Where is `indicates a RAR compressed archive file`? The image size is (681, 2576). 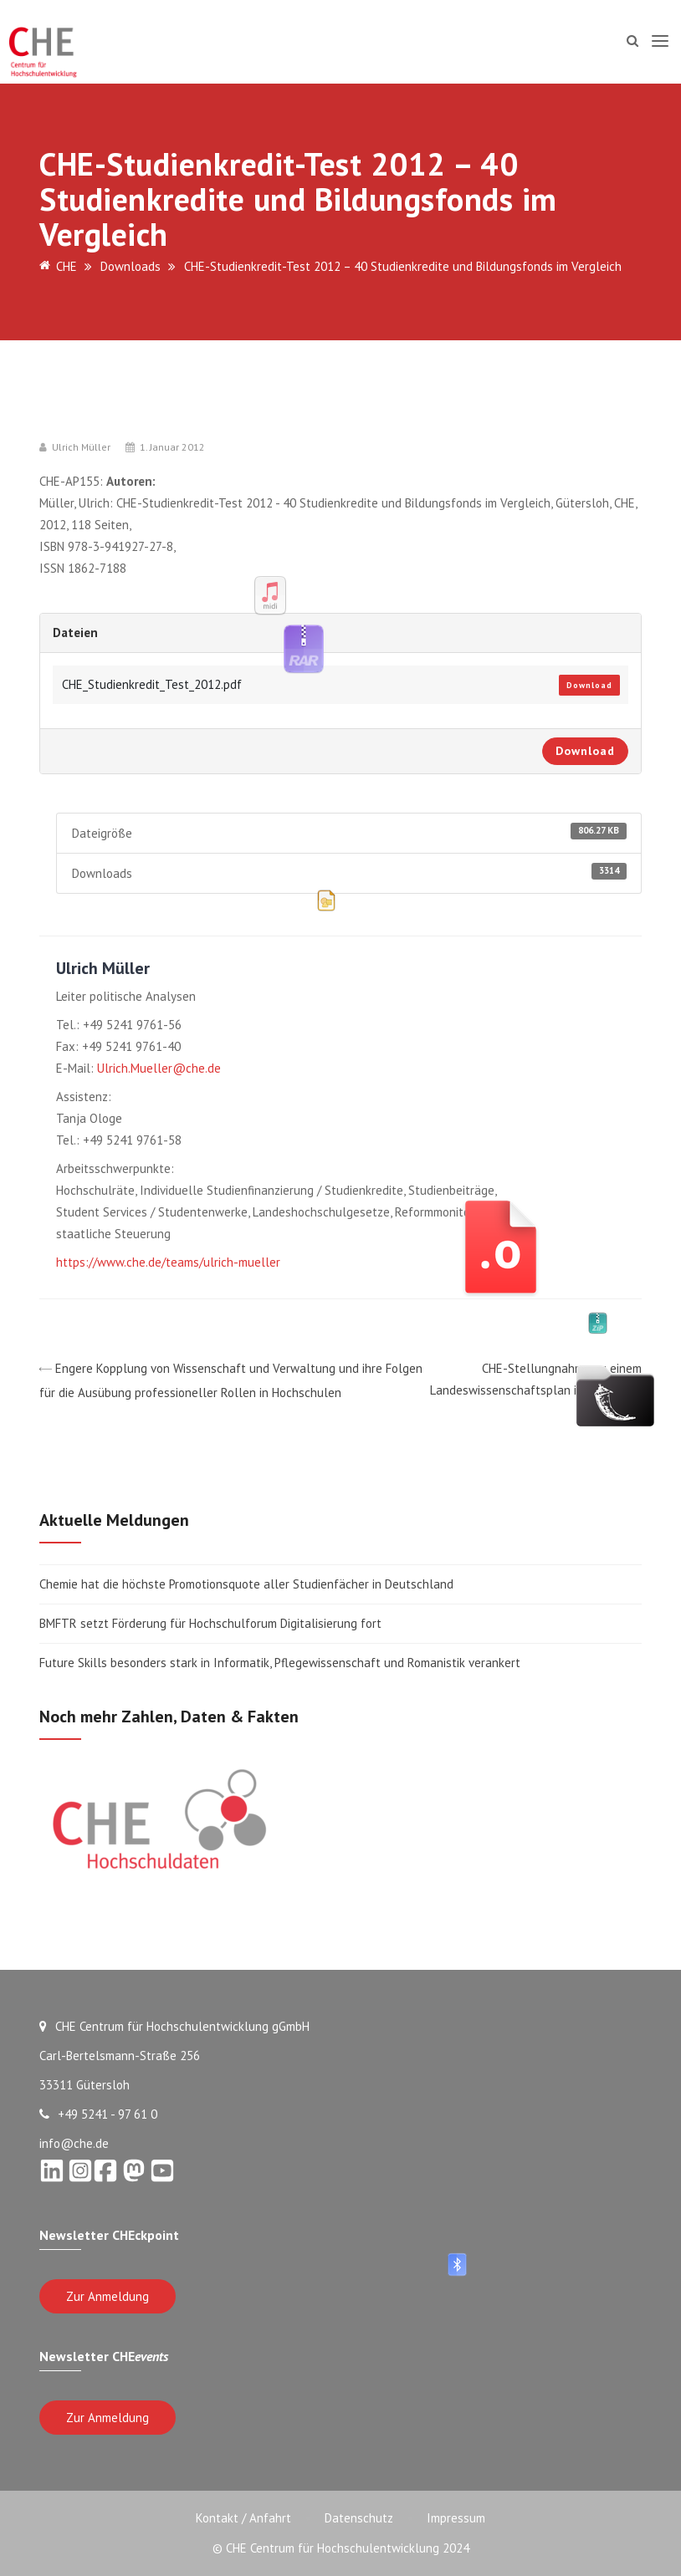 indicates a RAR compressed archive file is located at coordinates (304, 649).